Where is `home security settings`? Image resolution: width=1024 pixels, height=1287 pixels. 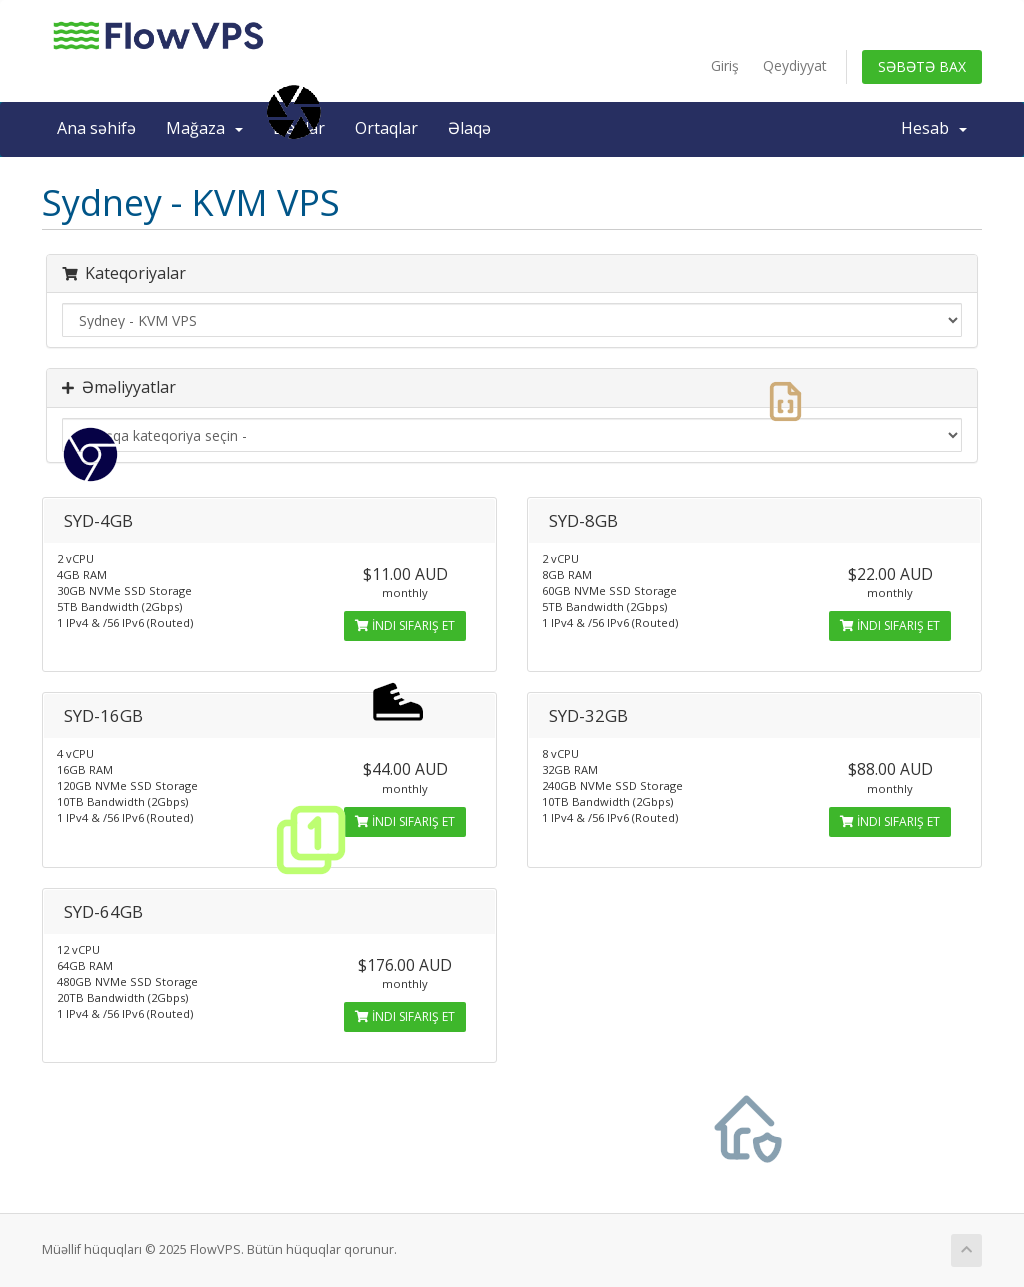 home security settings is located at coordinates (746, 1127).